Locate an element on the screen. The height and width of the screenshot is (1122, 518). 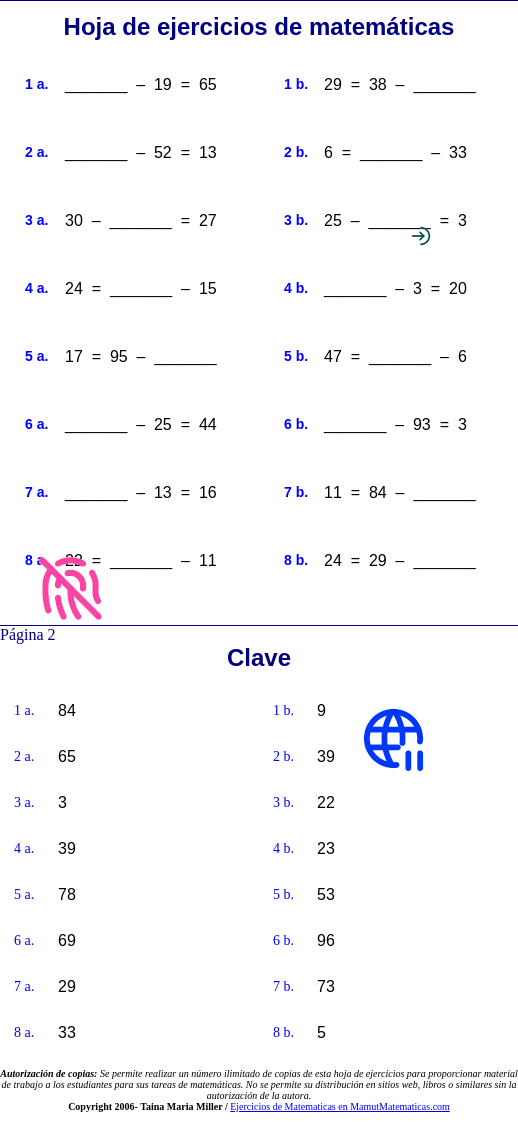
pause global sync or updates is located at coordinates (393, 738).